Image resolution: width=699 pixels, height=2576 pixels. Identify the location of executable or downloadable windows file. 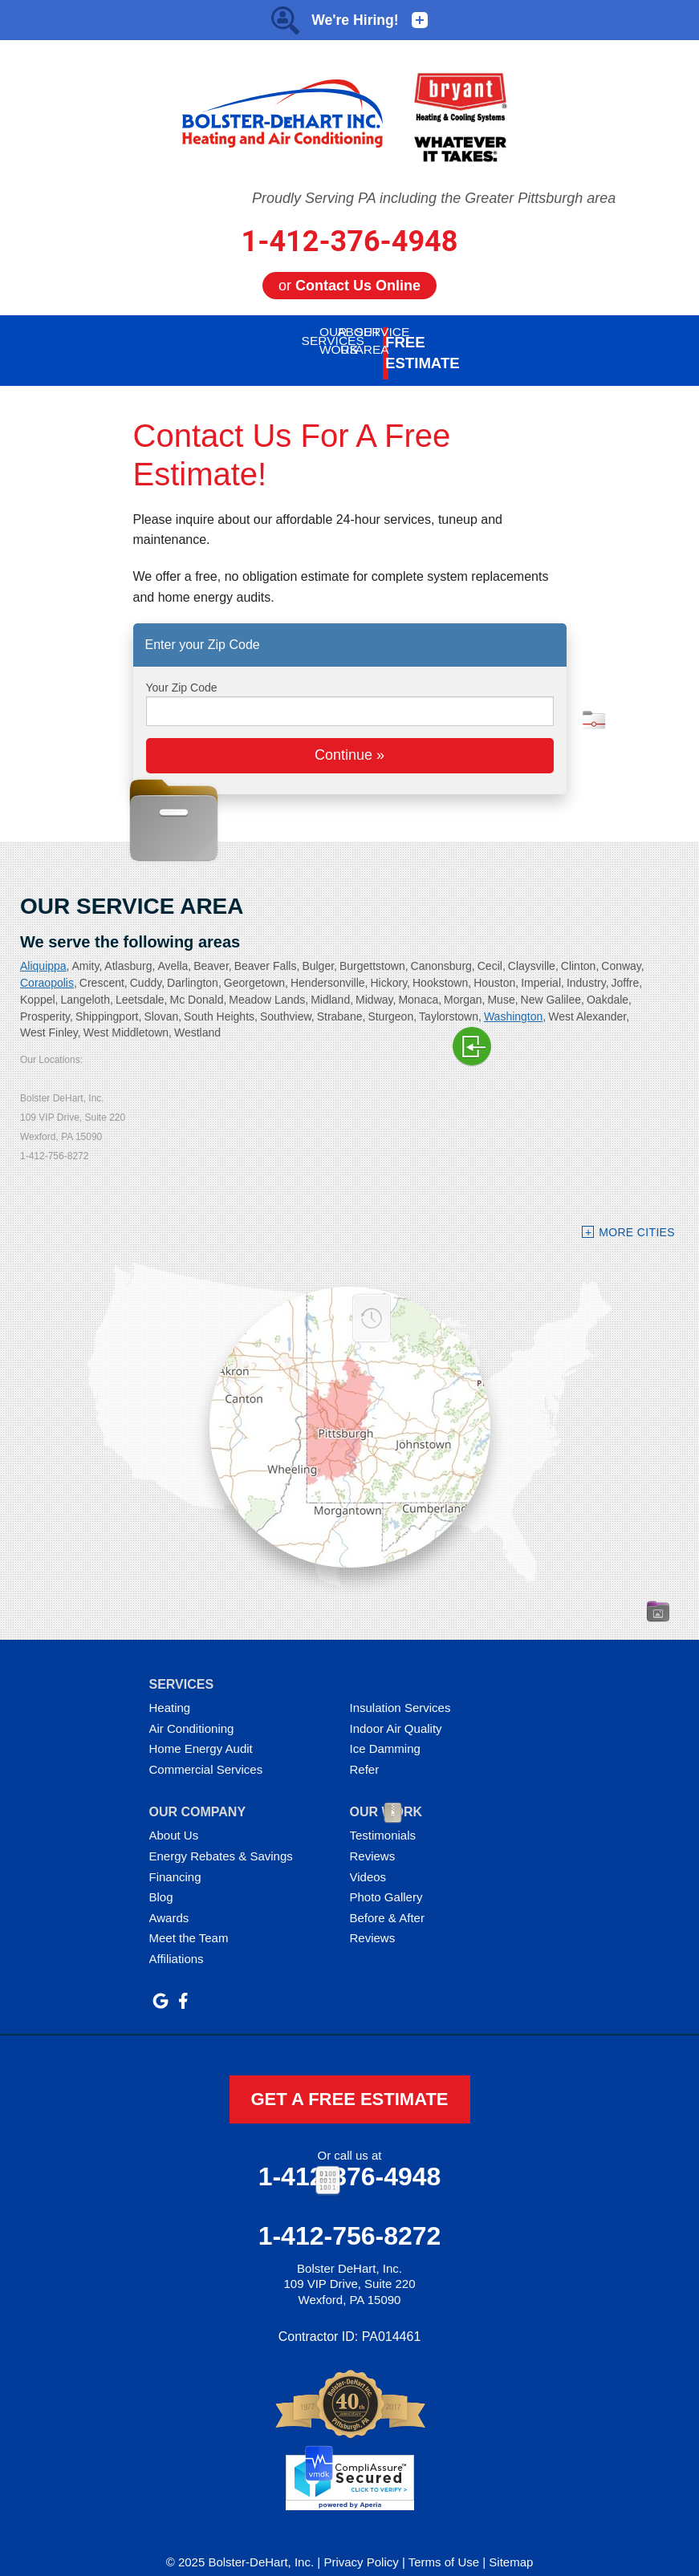
(327, 2180).